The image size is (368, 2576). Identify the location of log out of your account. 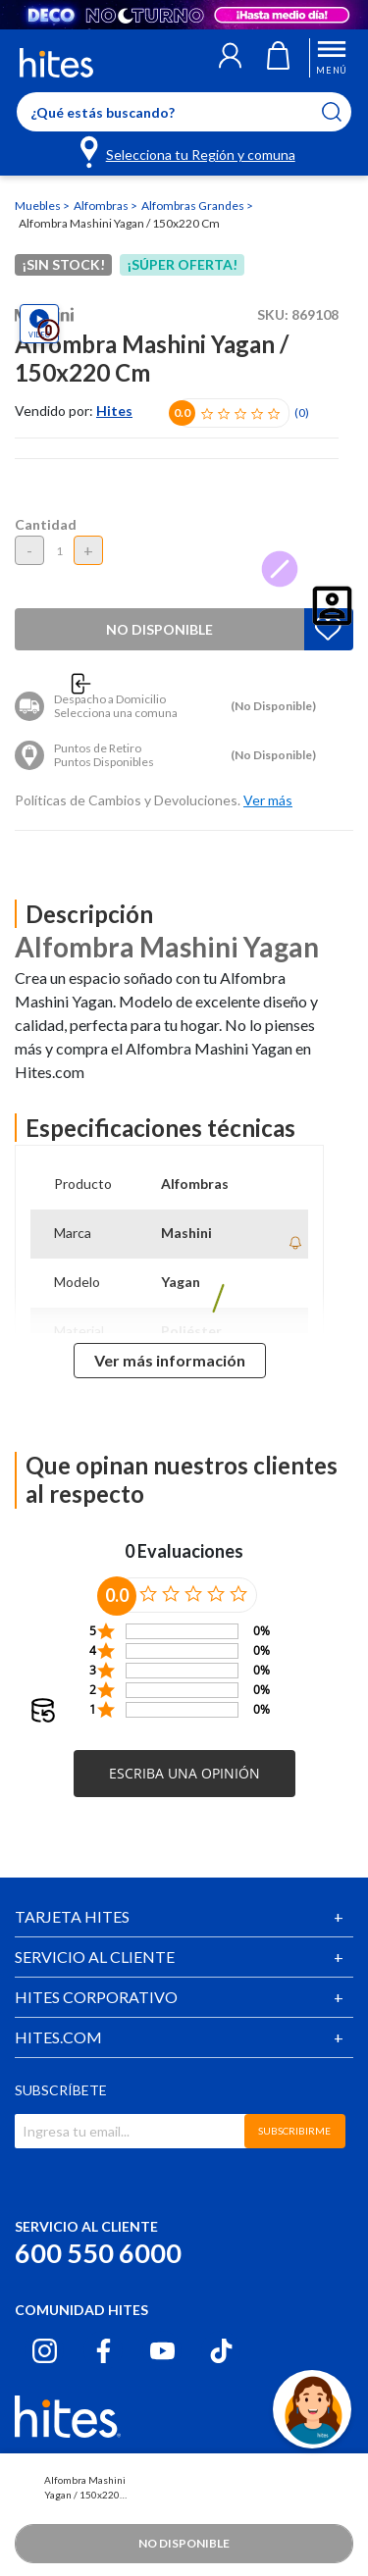
(79, 684).